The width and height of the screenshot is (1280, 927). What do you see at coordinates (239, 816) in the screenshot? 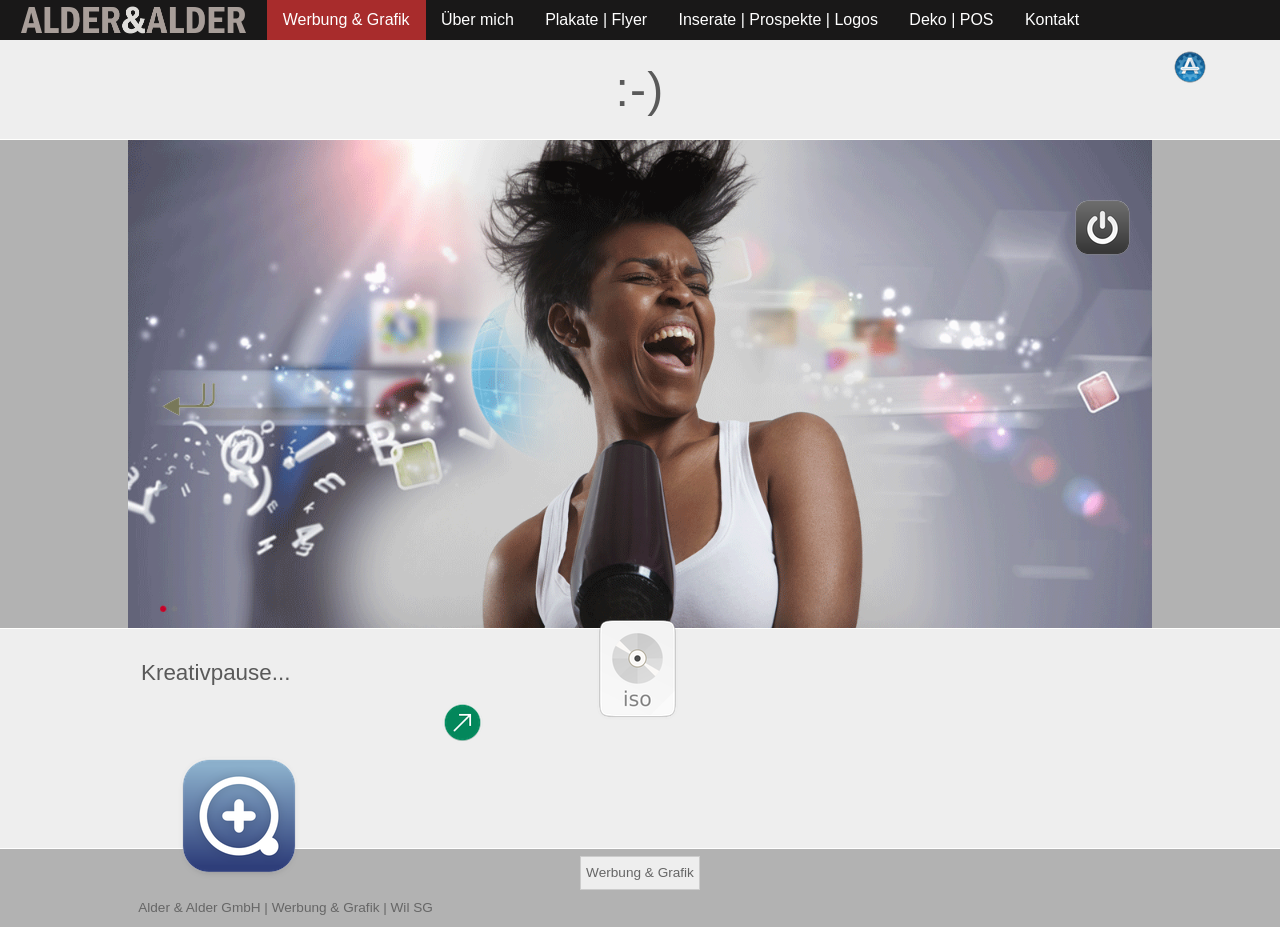
I see `open synology assistant app` at bounding box center [239, 816].